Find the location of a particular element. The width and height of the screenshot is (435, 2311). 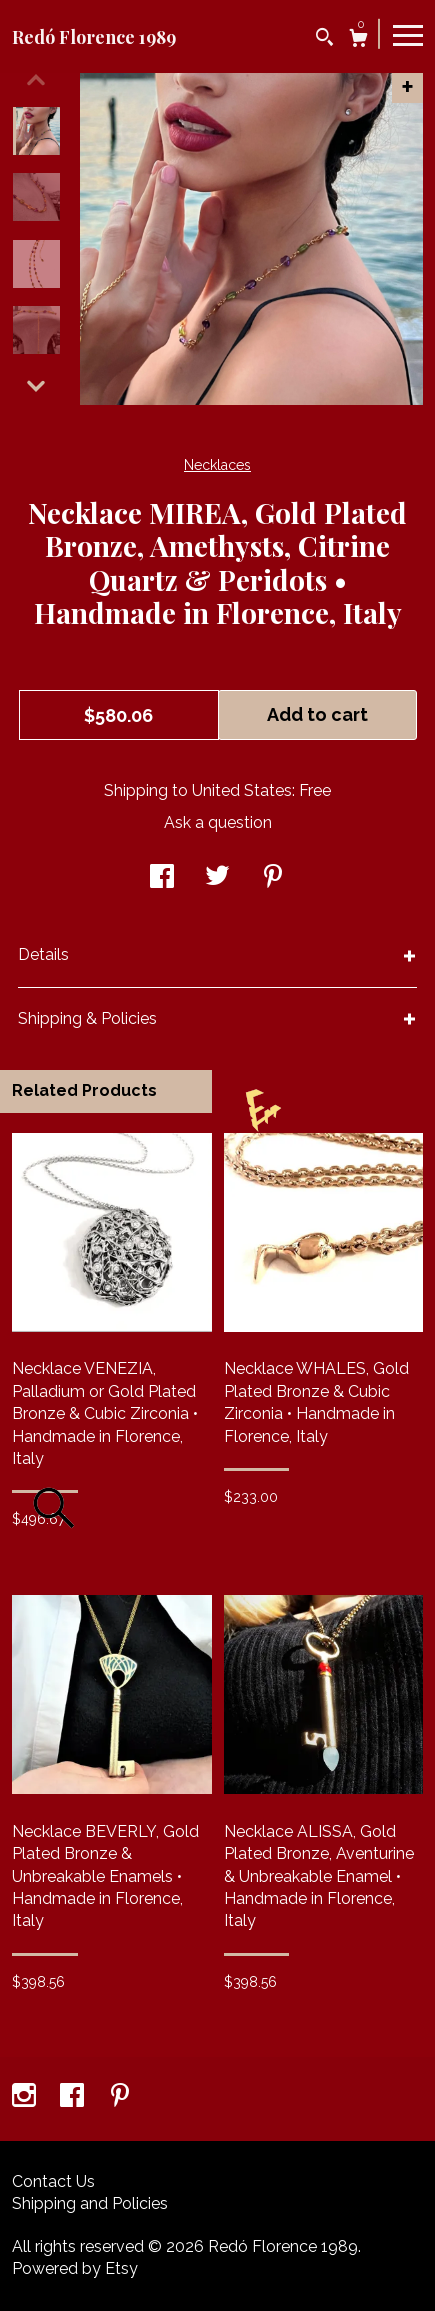

linode cloud hosting service logo is located at coordinates (263, 1110).